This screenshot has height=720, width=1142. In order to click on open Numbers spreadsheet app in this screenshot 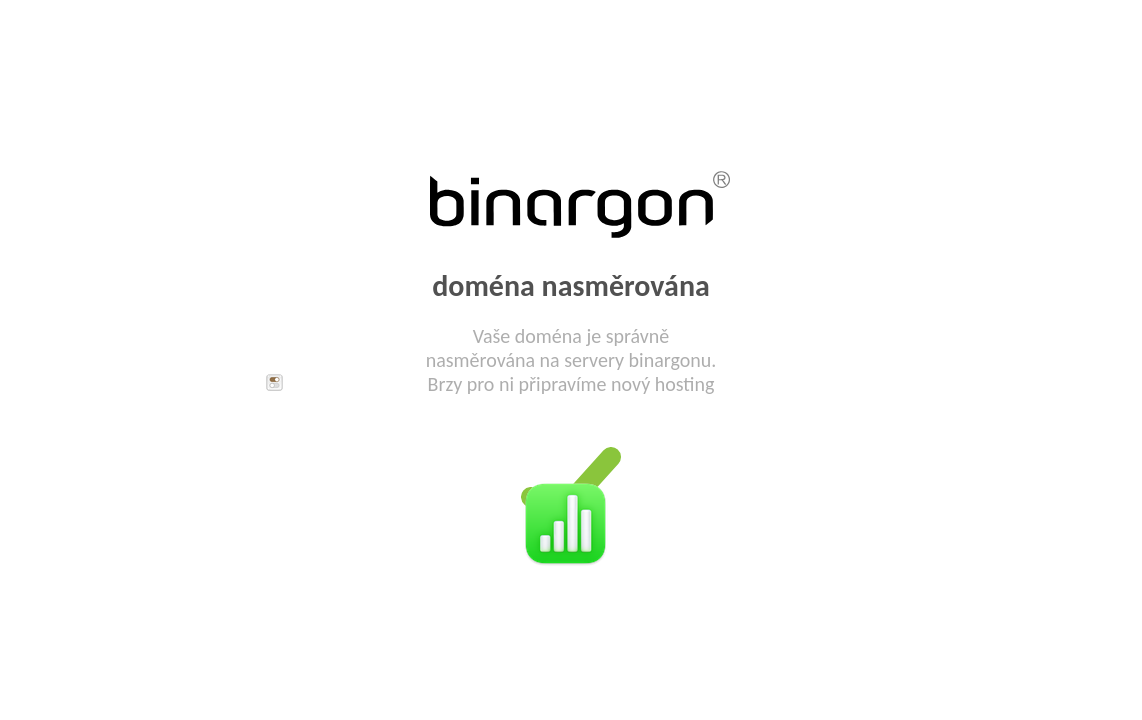, I will do `click(565, 523)`.